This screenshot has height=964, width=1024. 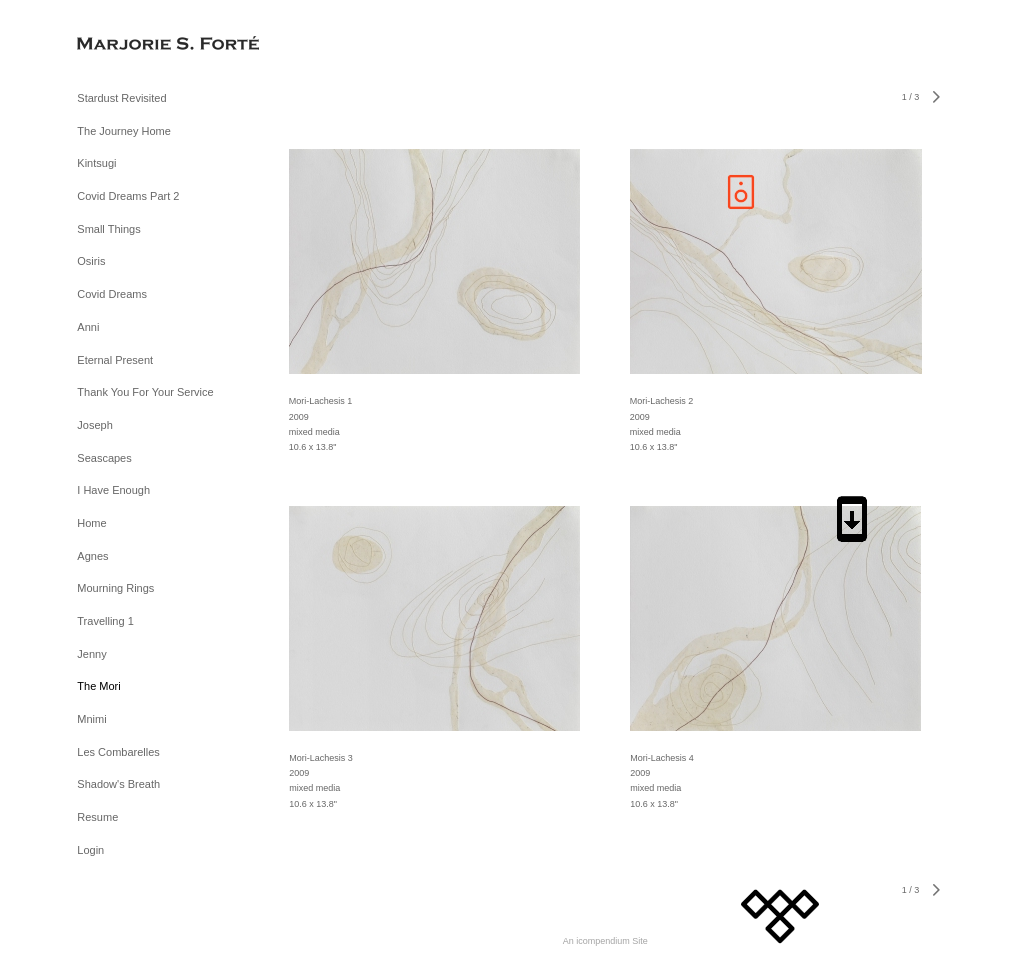 I want to click on download a system update to your device, so click(x=852, y=519).